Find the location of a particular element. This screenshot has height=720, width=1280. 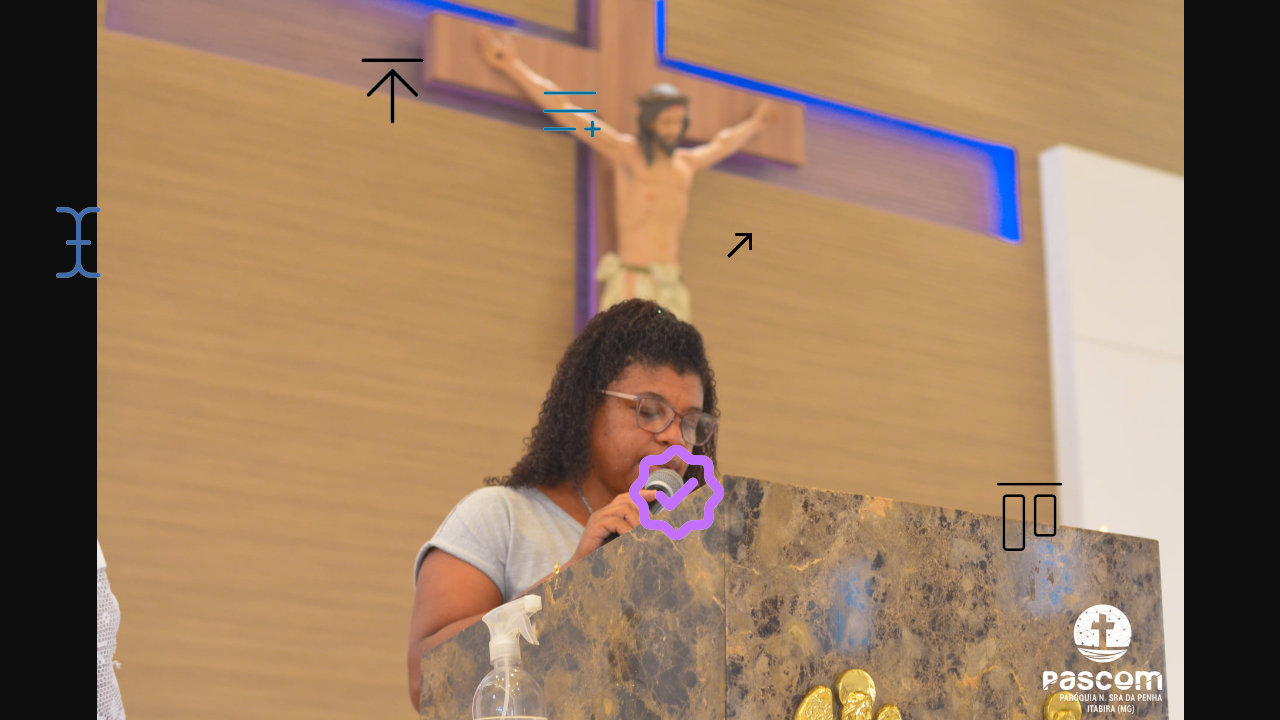

text input field is active is located at coordinates (78, 242).